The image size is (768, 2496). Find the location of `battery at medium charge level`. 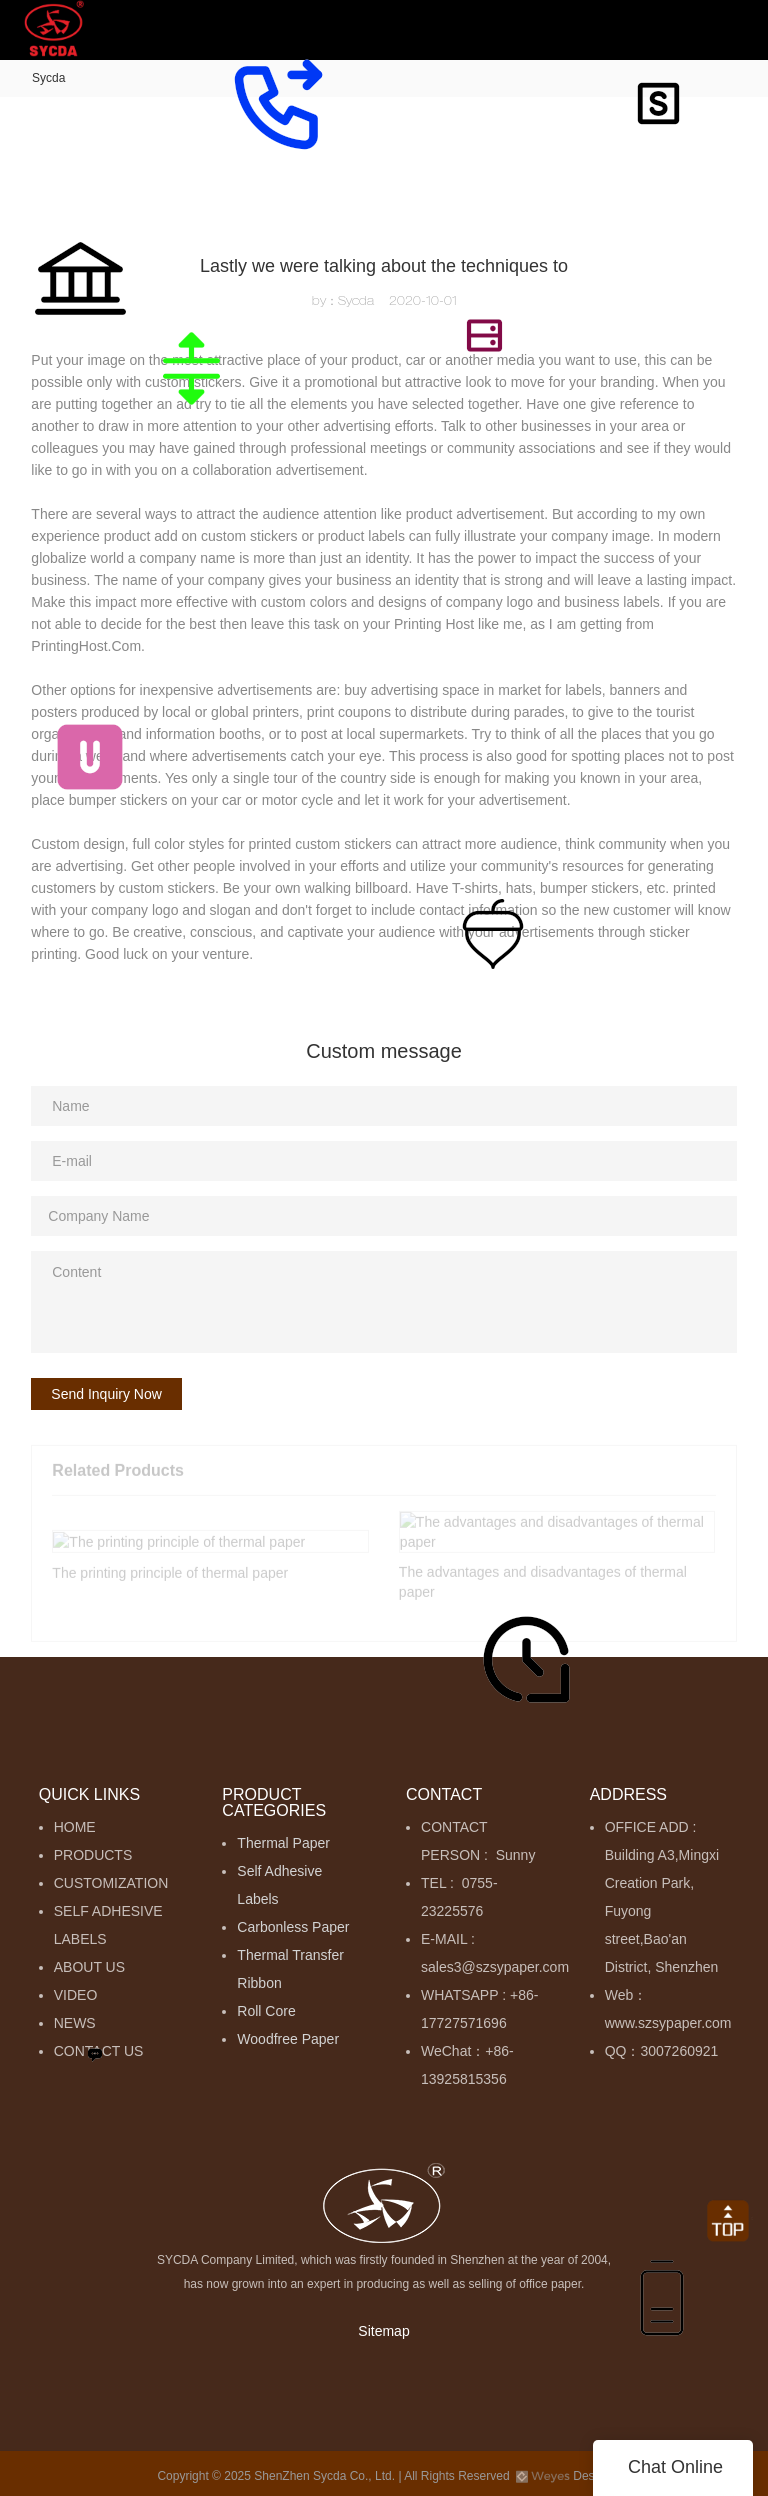

battery at medium charge level is located at coordinates (662, 2299).